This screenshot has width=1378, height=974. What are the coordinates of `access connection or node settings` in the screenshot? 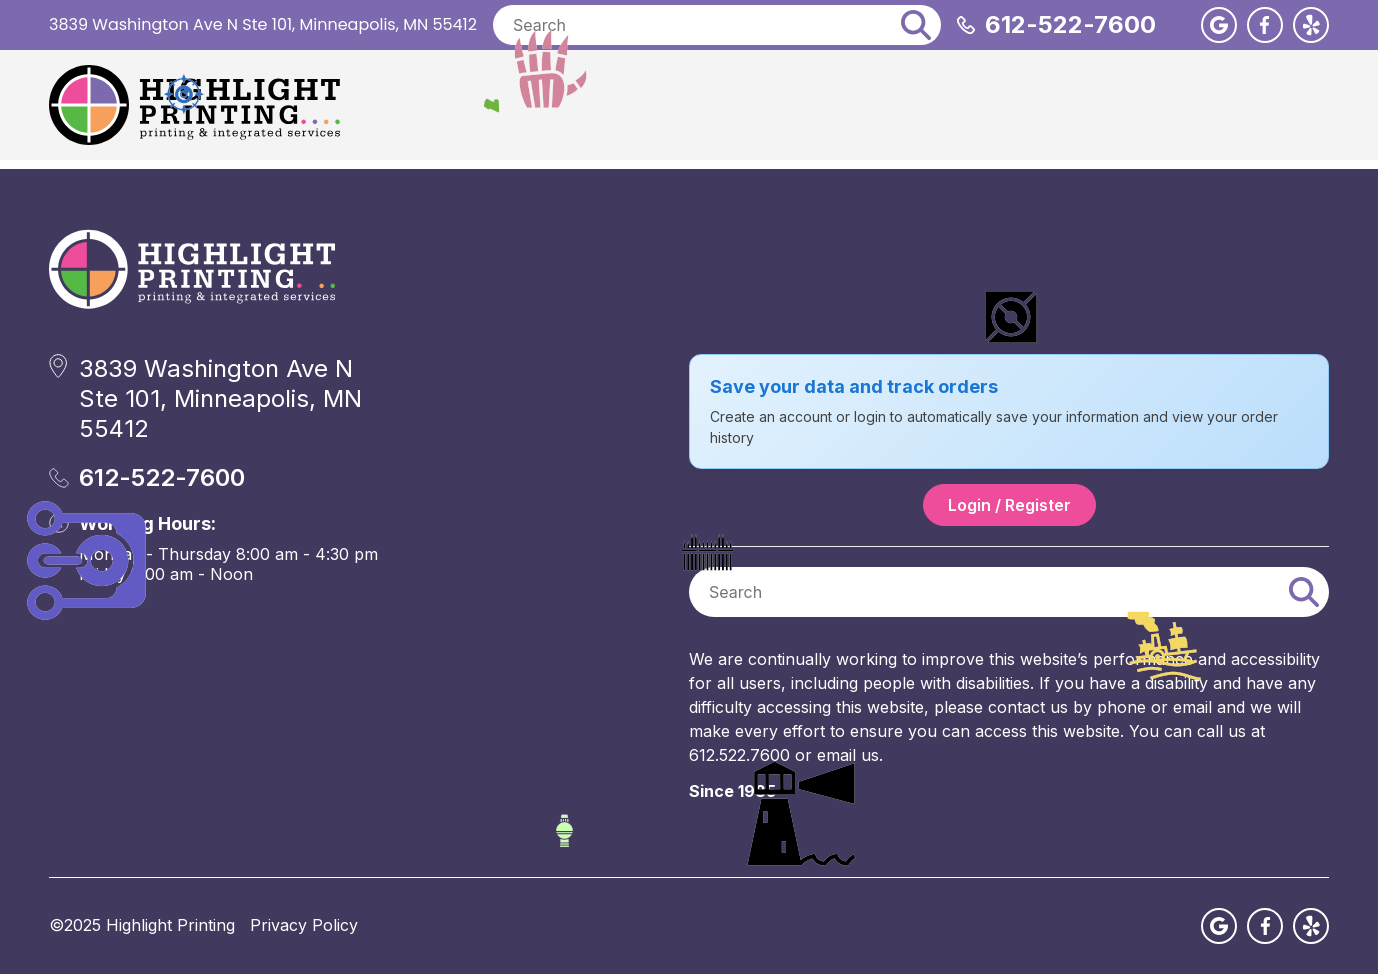 It's located at (86, 560).